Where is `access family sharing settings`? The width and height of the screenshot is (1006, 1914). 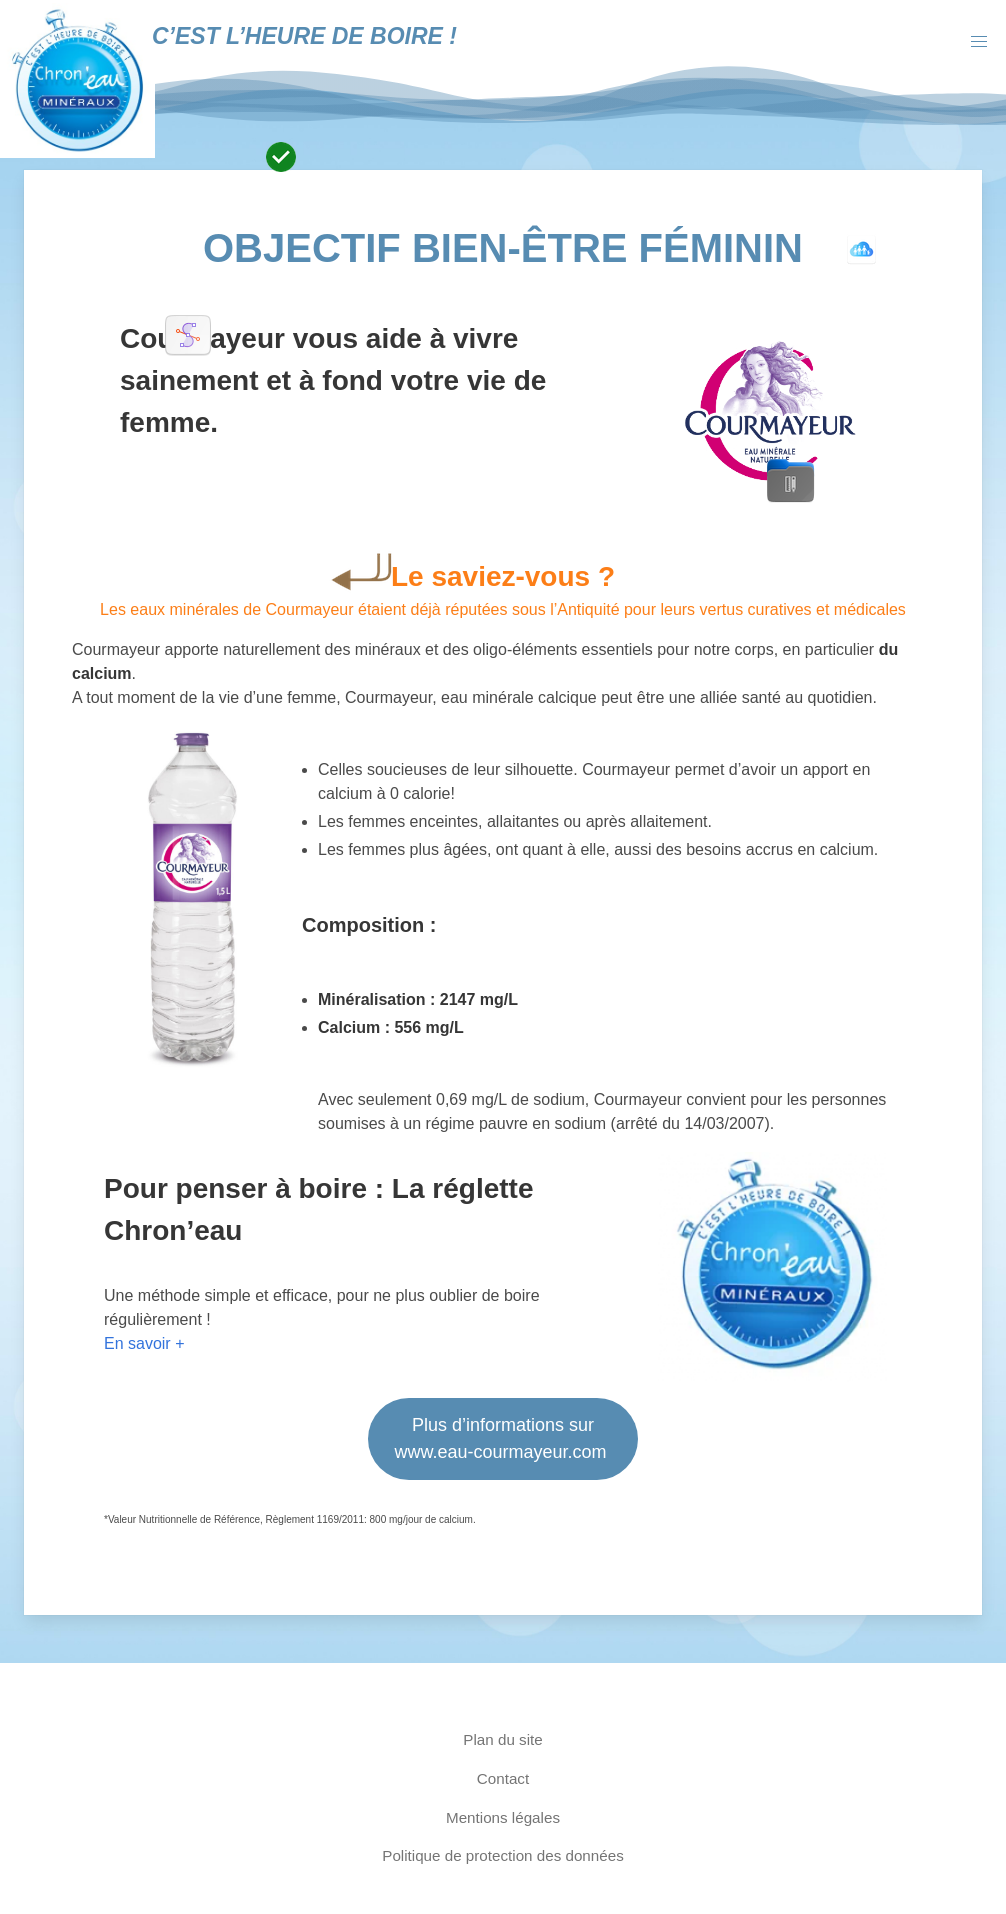
access family sharing settings is located at coordinates (861, 249).